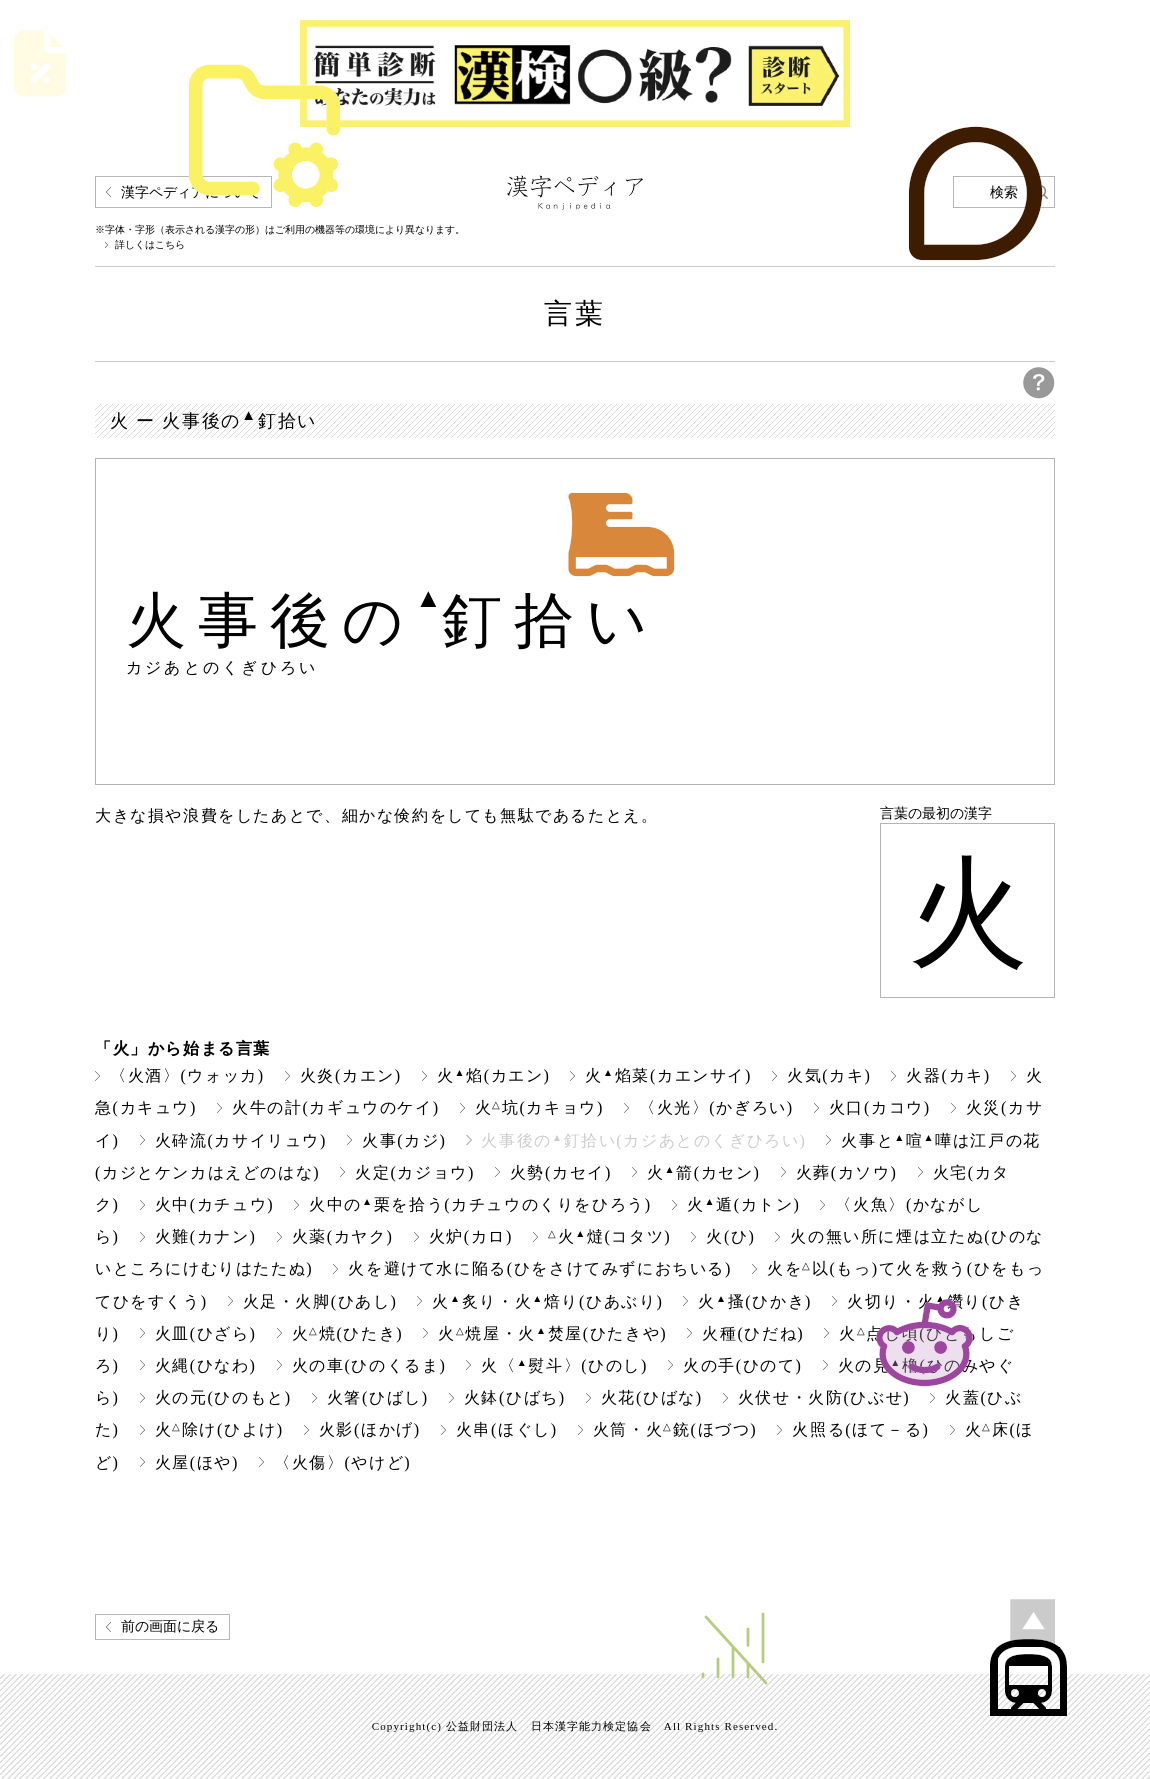 Image resolution: width=1150 pixels, height=1779 pixels. What do you see at coordinates (924, 1347) in the screenshot?
I see `open the Reddit app` at bounding box center [924, 1347].